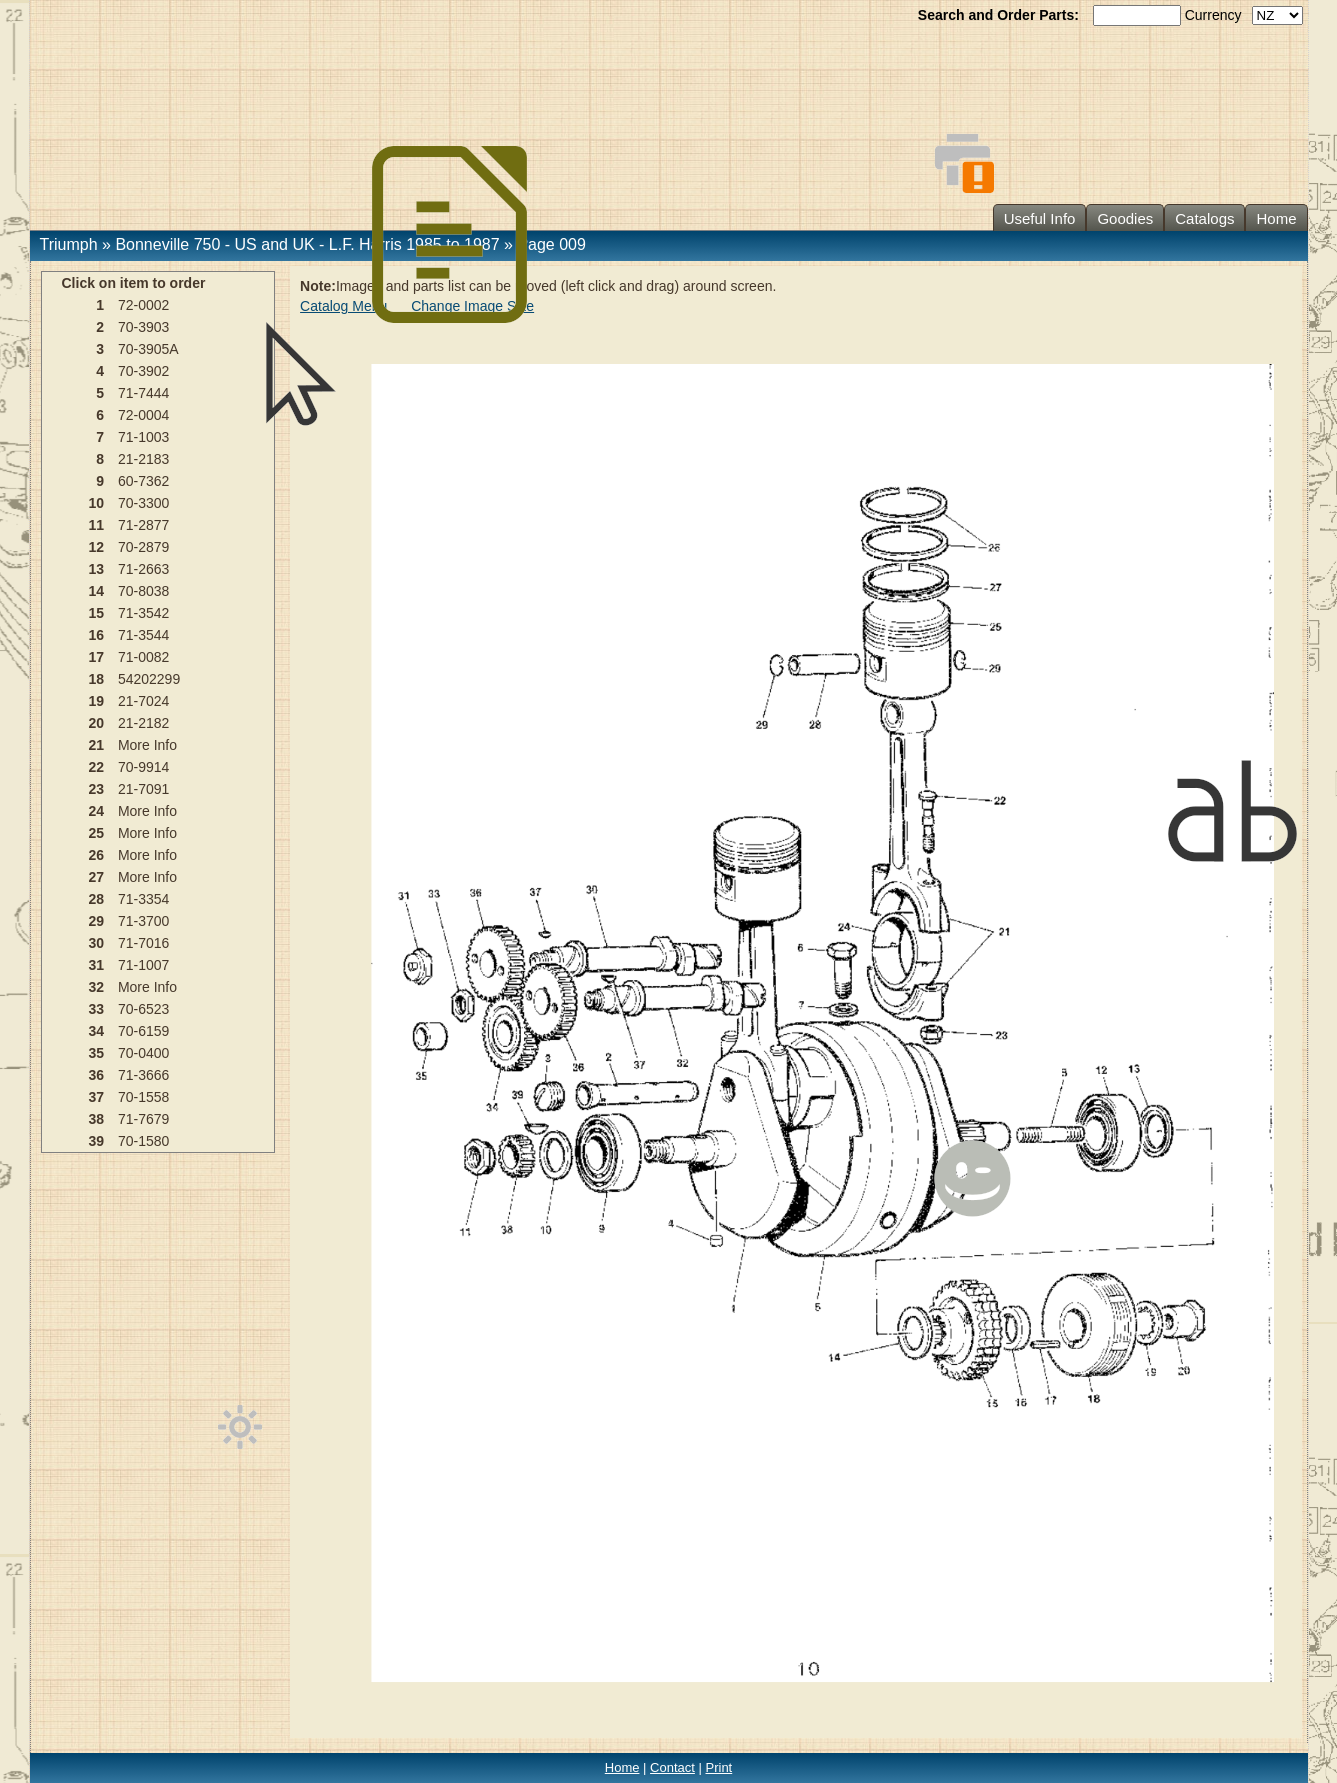 This screenshot has height=1783, width=1337. What do you see at coordinates (1232, 815) in the screenshot?
I see `access font settings and preferences` at bounding box center [1232, 815].